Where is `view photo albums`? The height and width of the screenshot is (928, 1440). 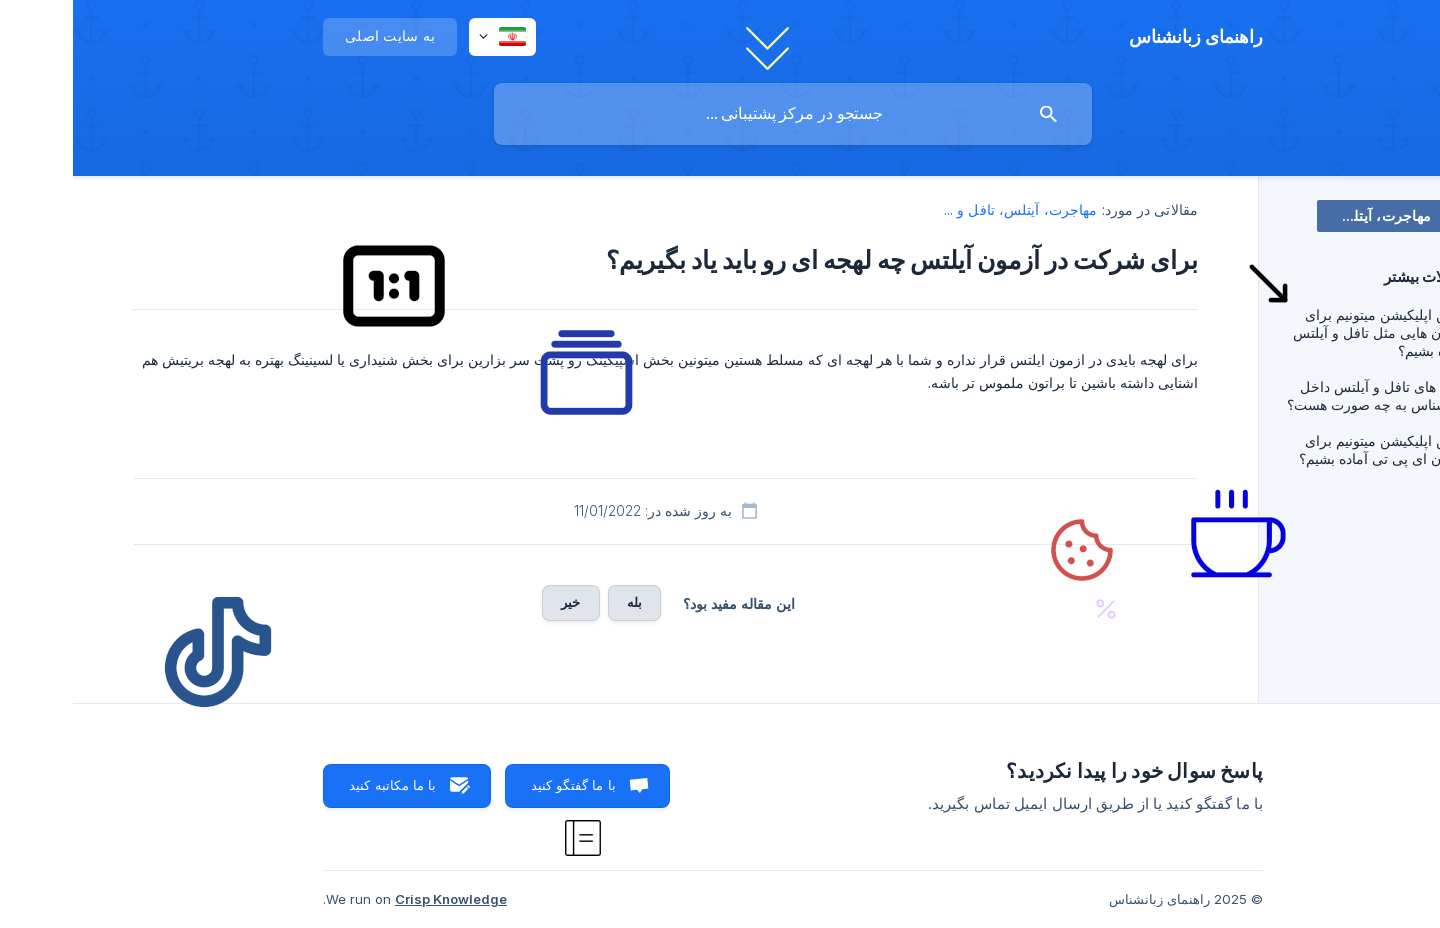
view photo albums is located at coordinates (586, 372).